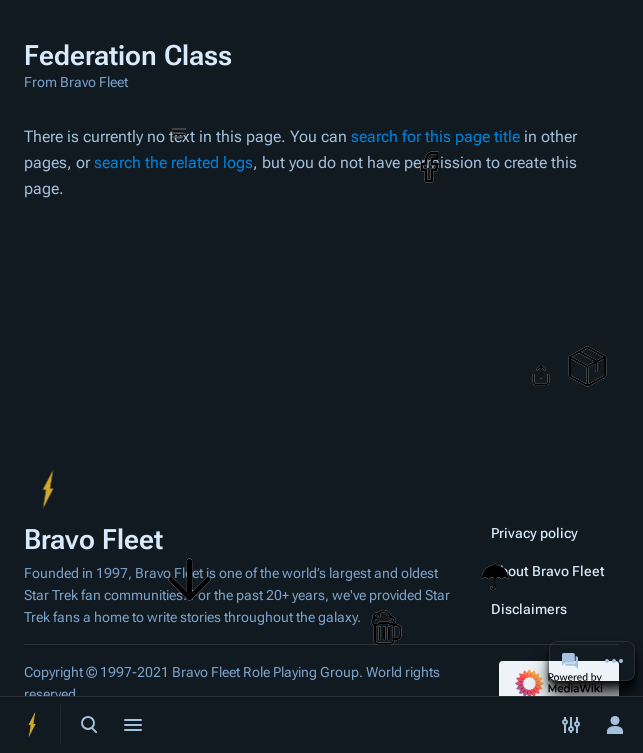 This screenshot has height=753, width=643. Describe the element at coordinates (386, 627) in the screenshot. I see `browse nearby bars or breweries` at that location.